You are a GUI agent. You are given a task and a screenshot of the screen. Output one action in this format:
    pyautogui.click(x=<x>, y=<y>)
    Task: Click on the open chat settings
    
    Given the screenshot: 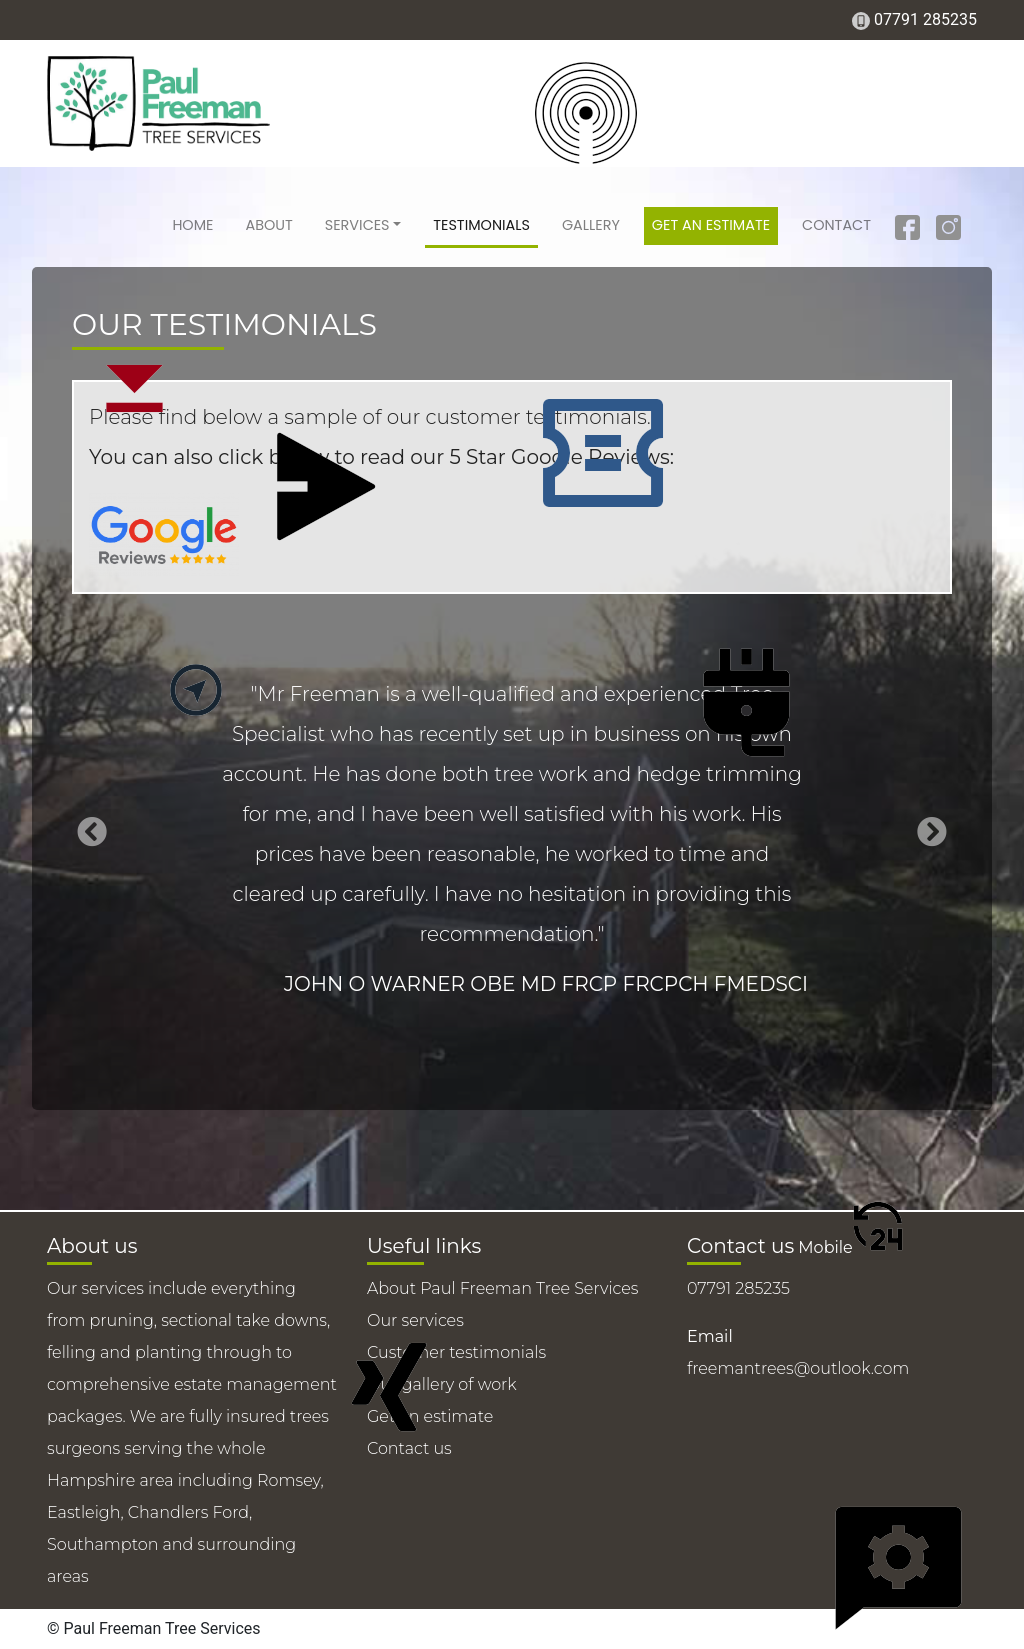 What is the action you would take?
    pyautogui.click(x=898, y=1563)
    